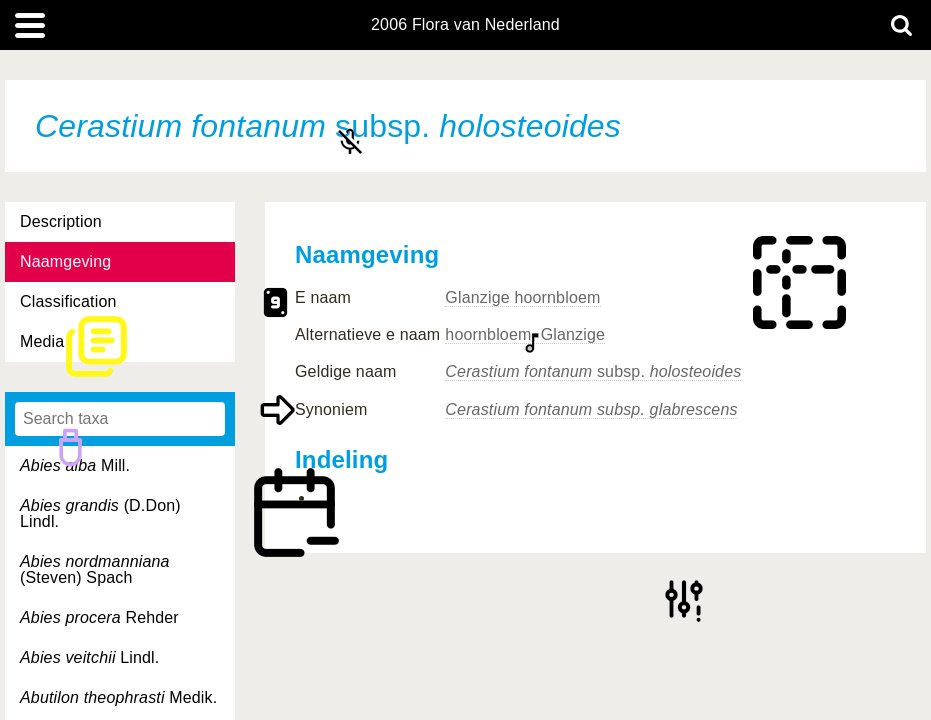  I want to click on play or access audio content, so click(532, 343).